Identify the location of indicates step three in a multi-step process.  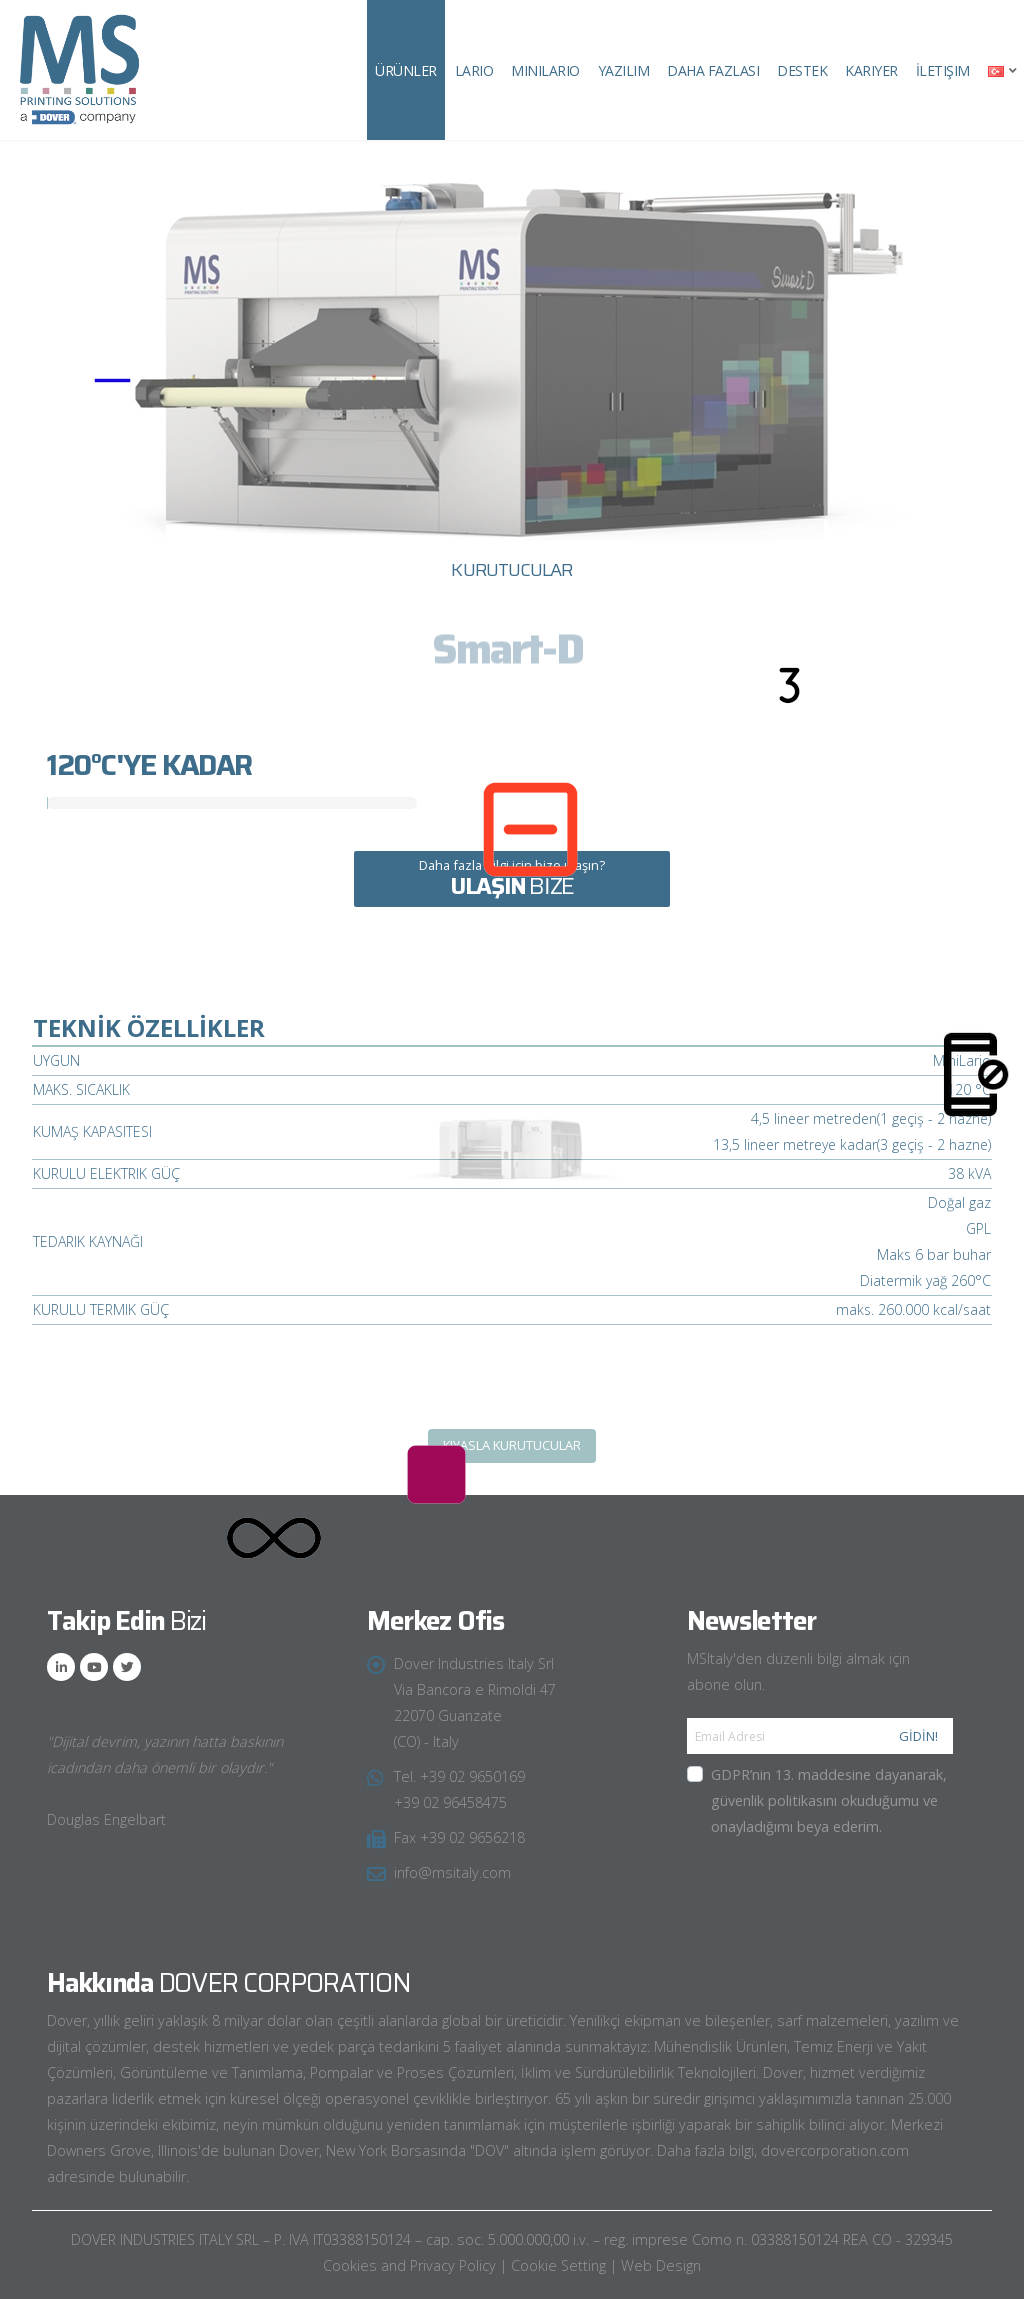
(789, 685).